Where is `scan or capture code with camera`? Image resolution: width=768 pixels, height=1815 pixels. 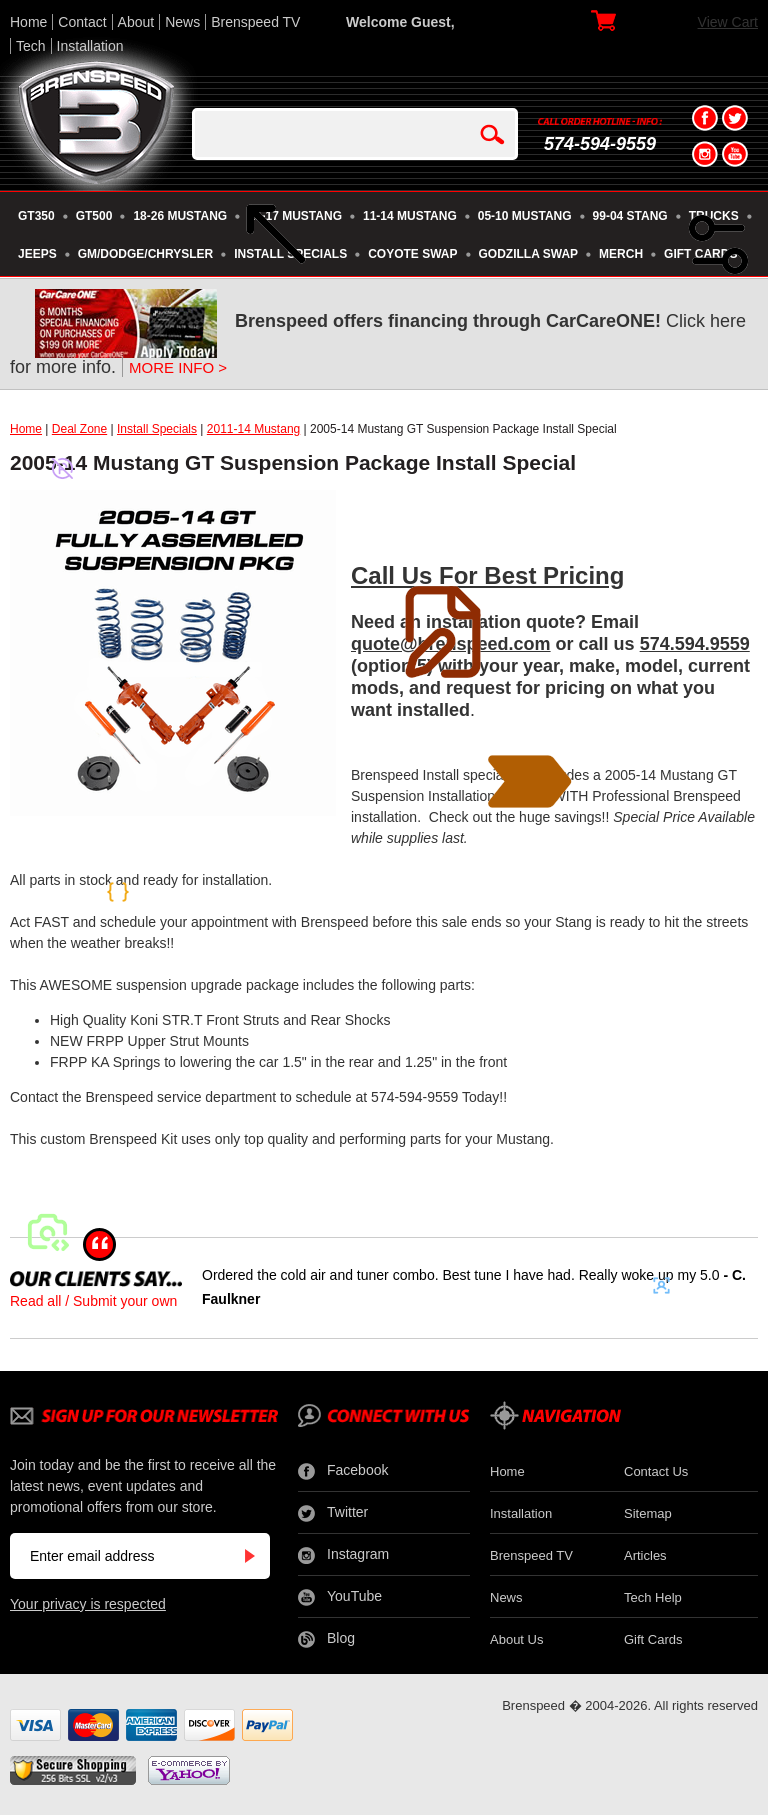 scan or capture code with camera is located at coordinates (47, 1231).